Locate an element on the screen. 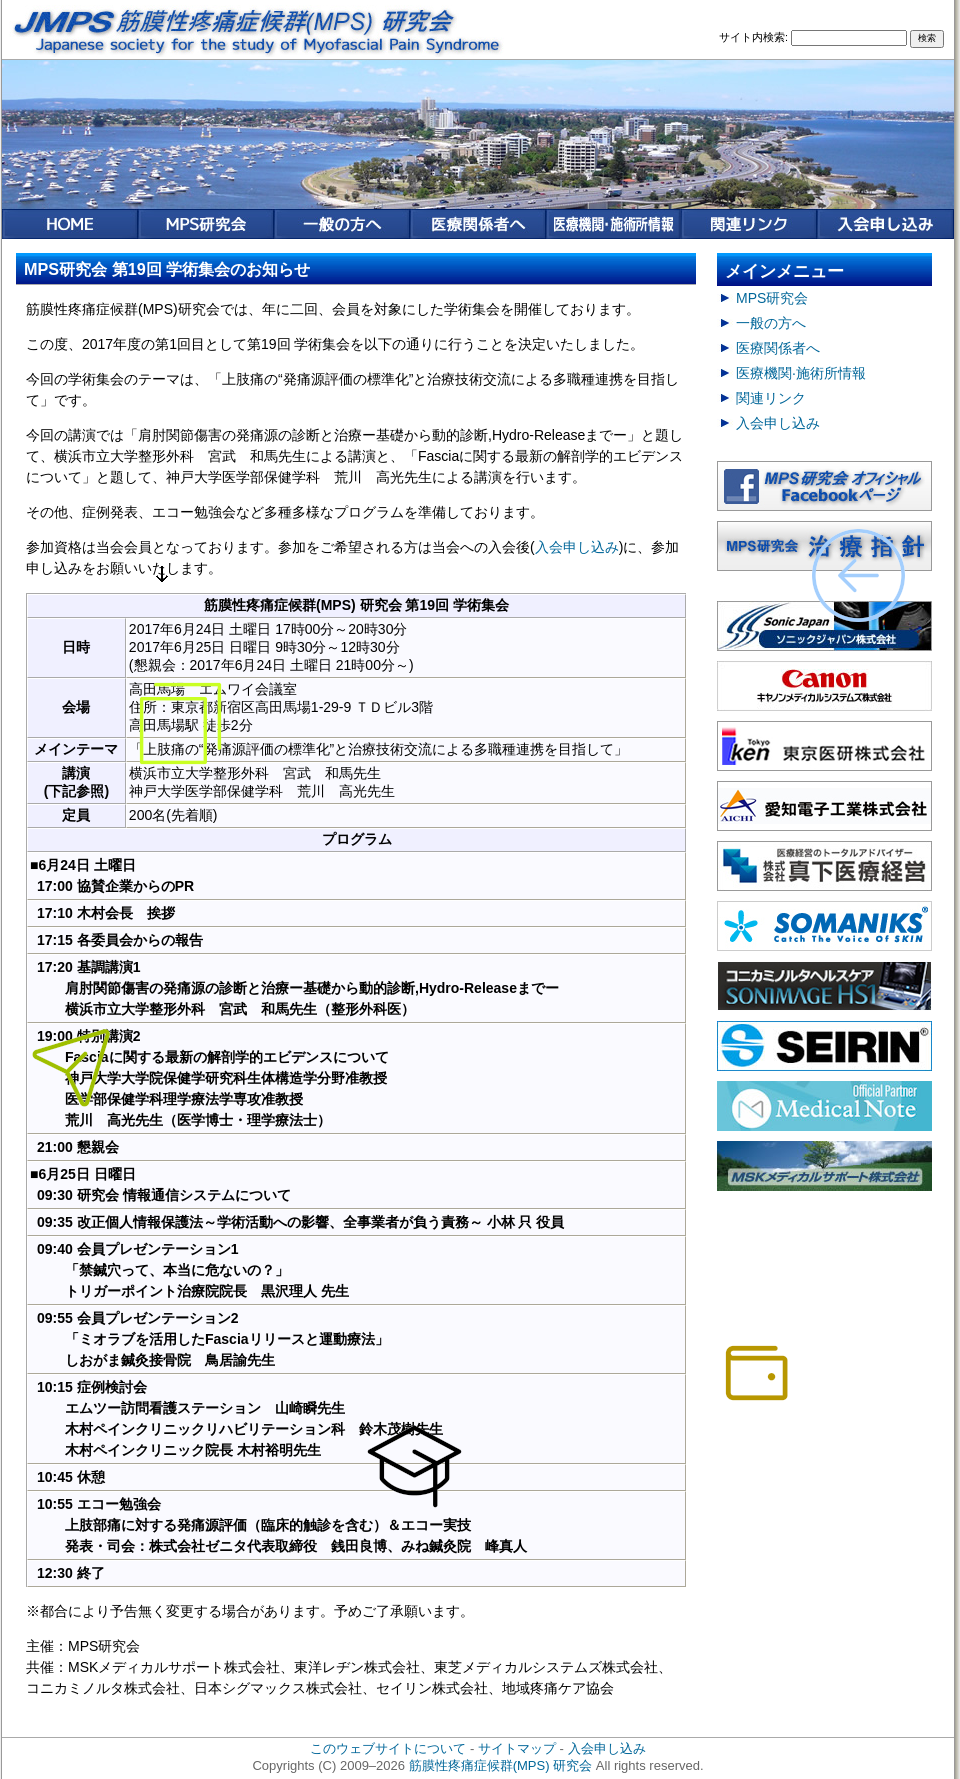 The height and width of the screenshot is (1779, 960). send a message is located at coordinates (74, 1065).